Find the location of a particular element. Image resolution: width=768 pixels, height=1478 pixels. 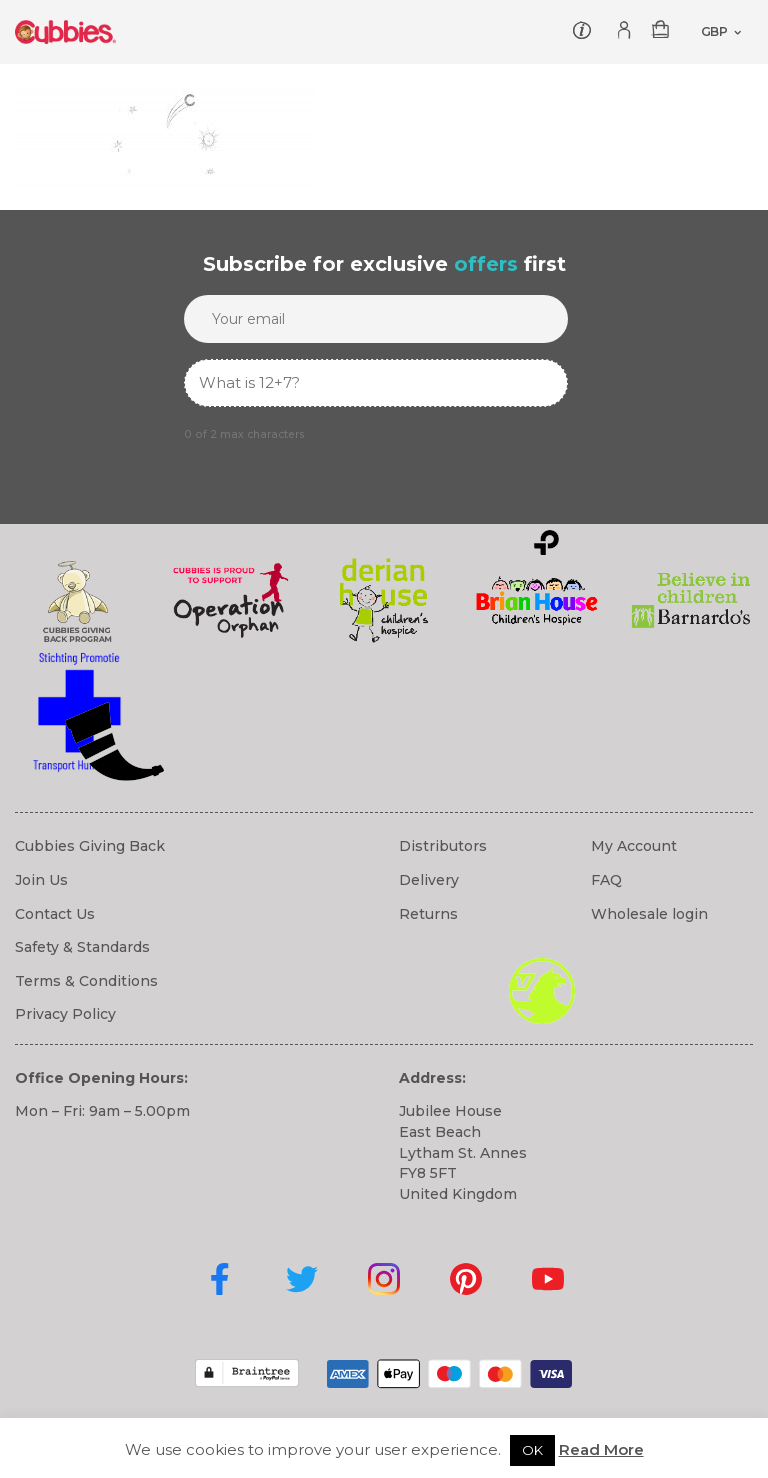

Flask web framework logo is located at coordinates (114, 741).